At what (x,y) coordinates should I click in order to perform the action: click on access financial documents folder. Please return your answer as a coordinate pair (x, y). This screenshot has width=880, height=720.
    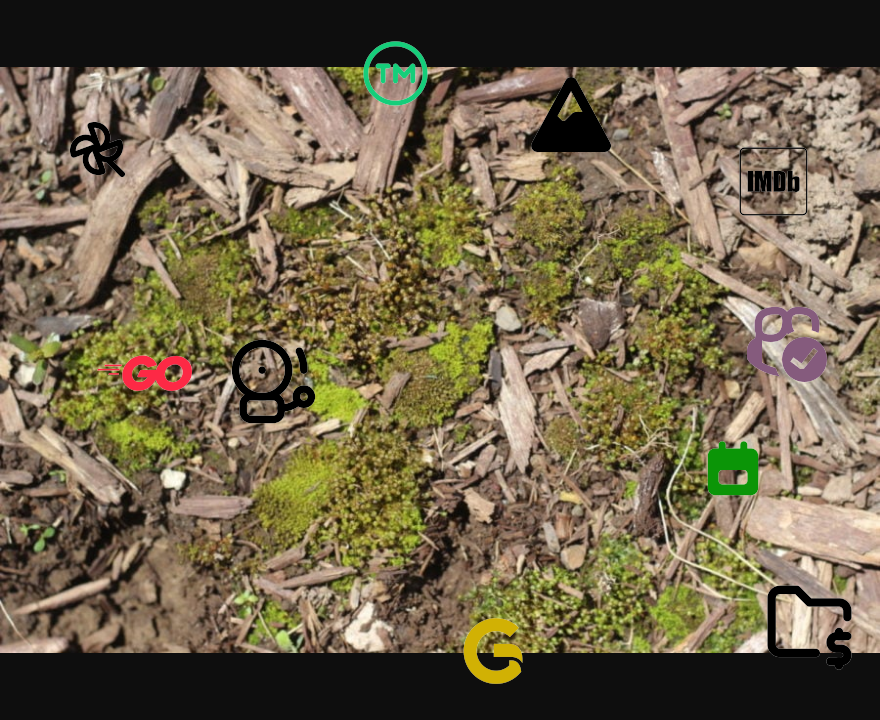
    Looking at the image, I should click on (809, 623).